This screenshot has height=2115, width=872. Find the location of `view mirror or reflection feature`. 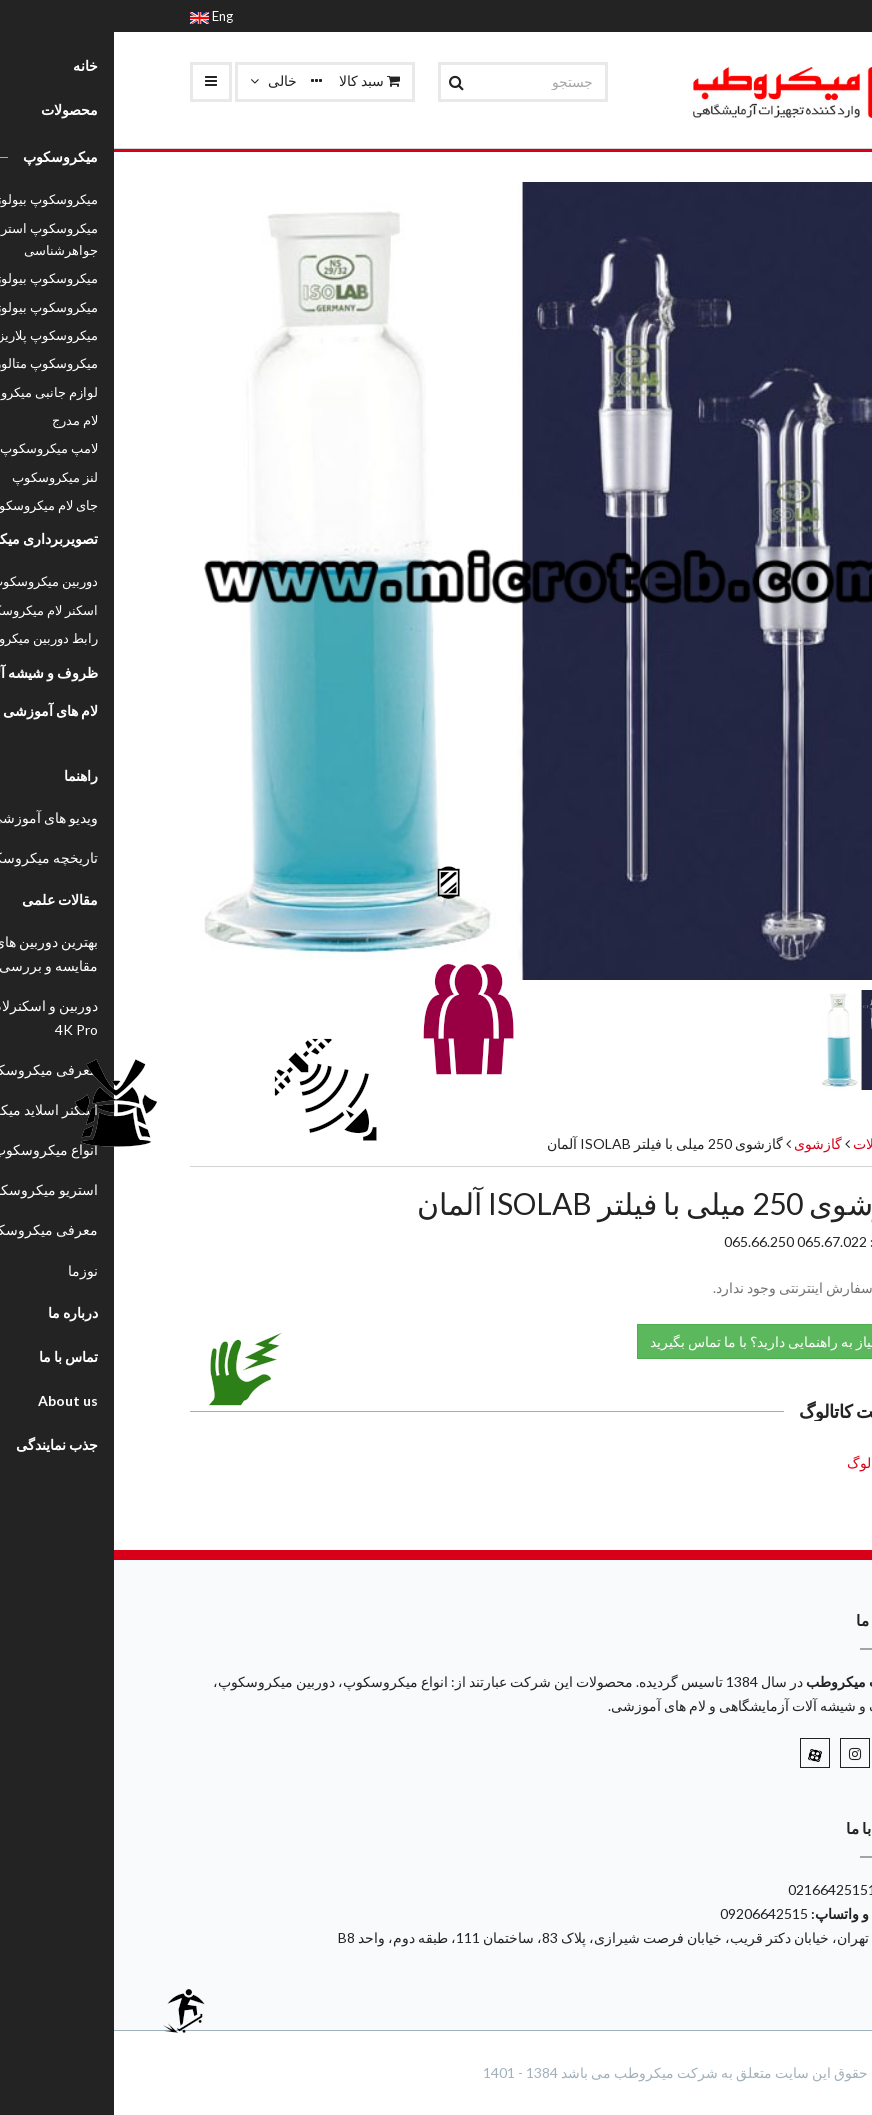

view mirror or reflection feature is located at coordinates (448, 882).